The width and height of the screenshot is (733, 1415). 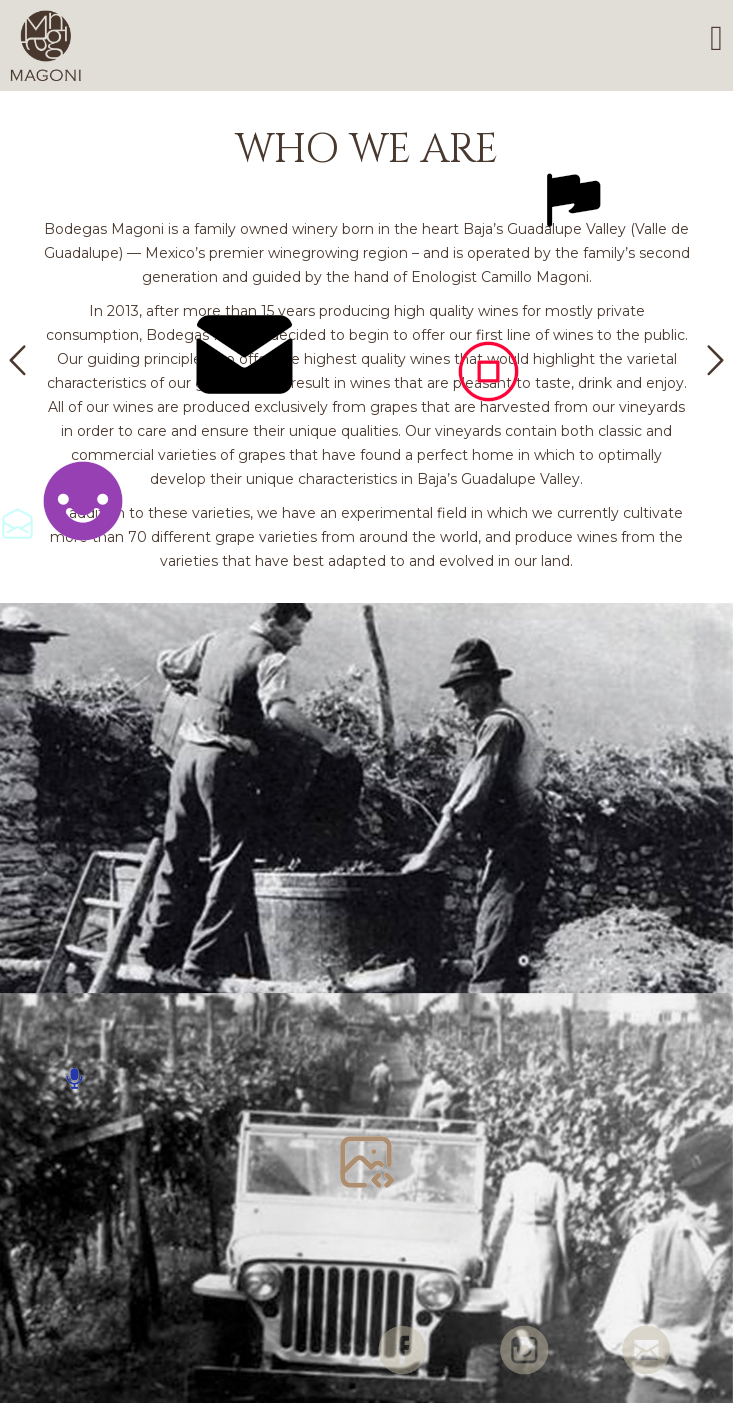 What do you see at coordinates (488, 371) in the screenshot?
I see `stop media playback` at bounding box center [488, 371].